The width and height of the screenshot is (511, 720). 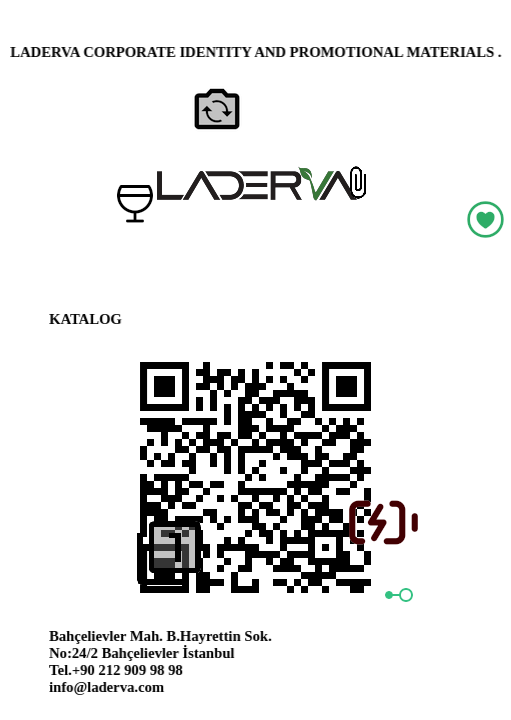 What do you see at coordinates (217, 109) in the screenshot?
I see `switch between front and rear camera` at bounding box center [217, 109].